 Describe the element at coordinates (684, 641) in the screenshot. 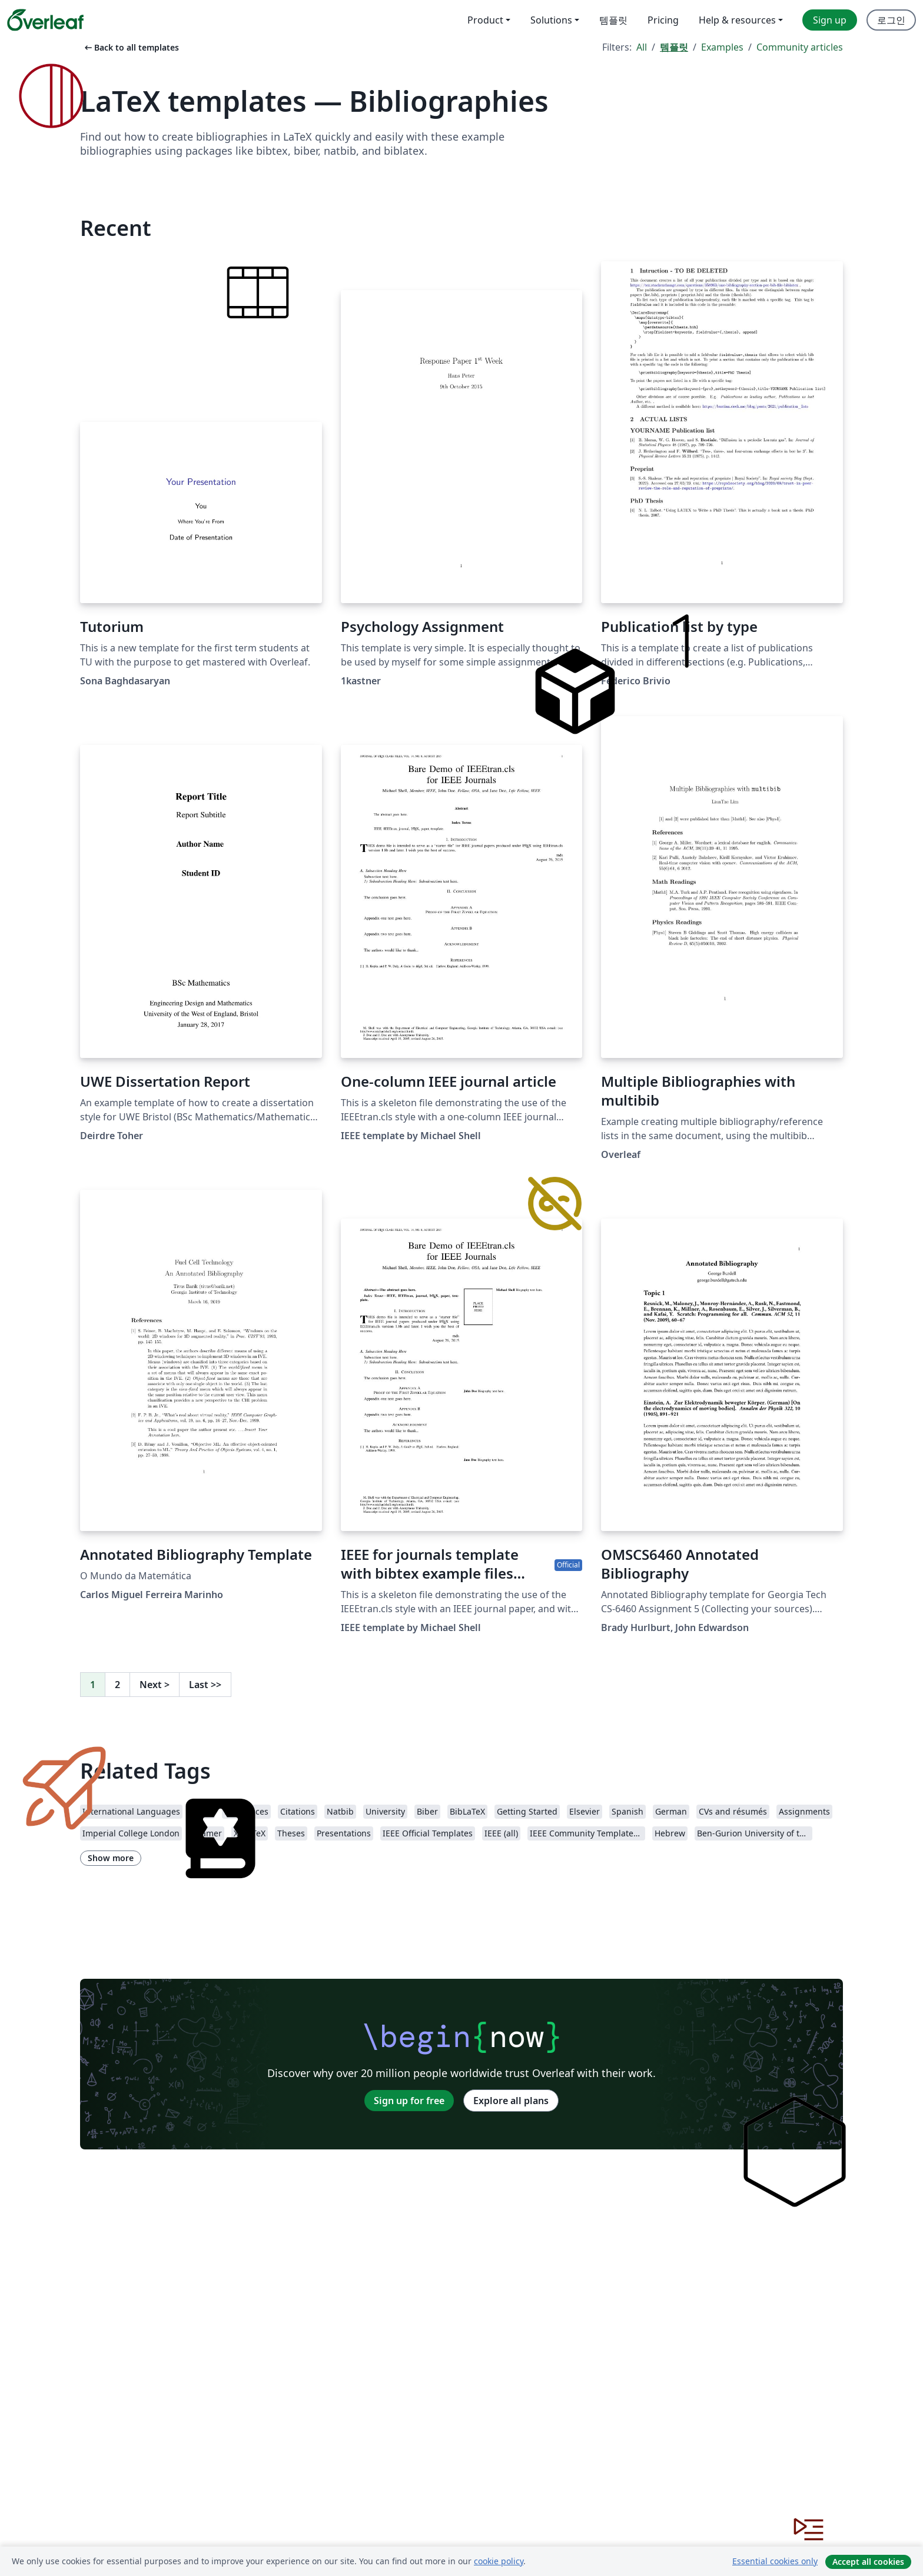

I see `indicates first place or top ranking` at that location.